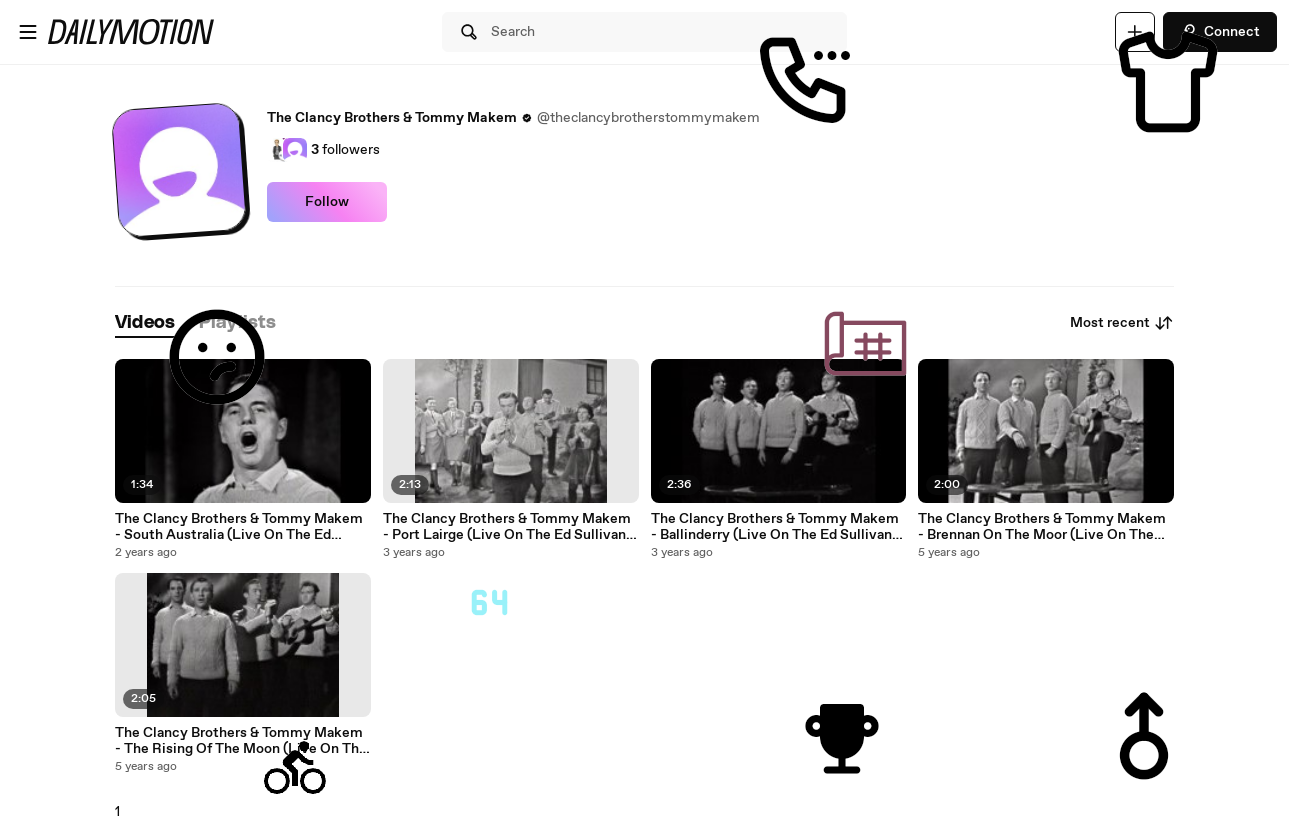 The height and width of the screenshot is (835, 1289). What do you see at coordinates (217, 357) in the screenshot?
I see `indicate user frustration or negative feedback` at bounding box center [217, 357].